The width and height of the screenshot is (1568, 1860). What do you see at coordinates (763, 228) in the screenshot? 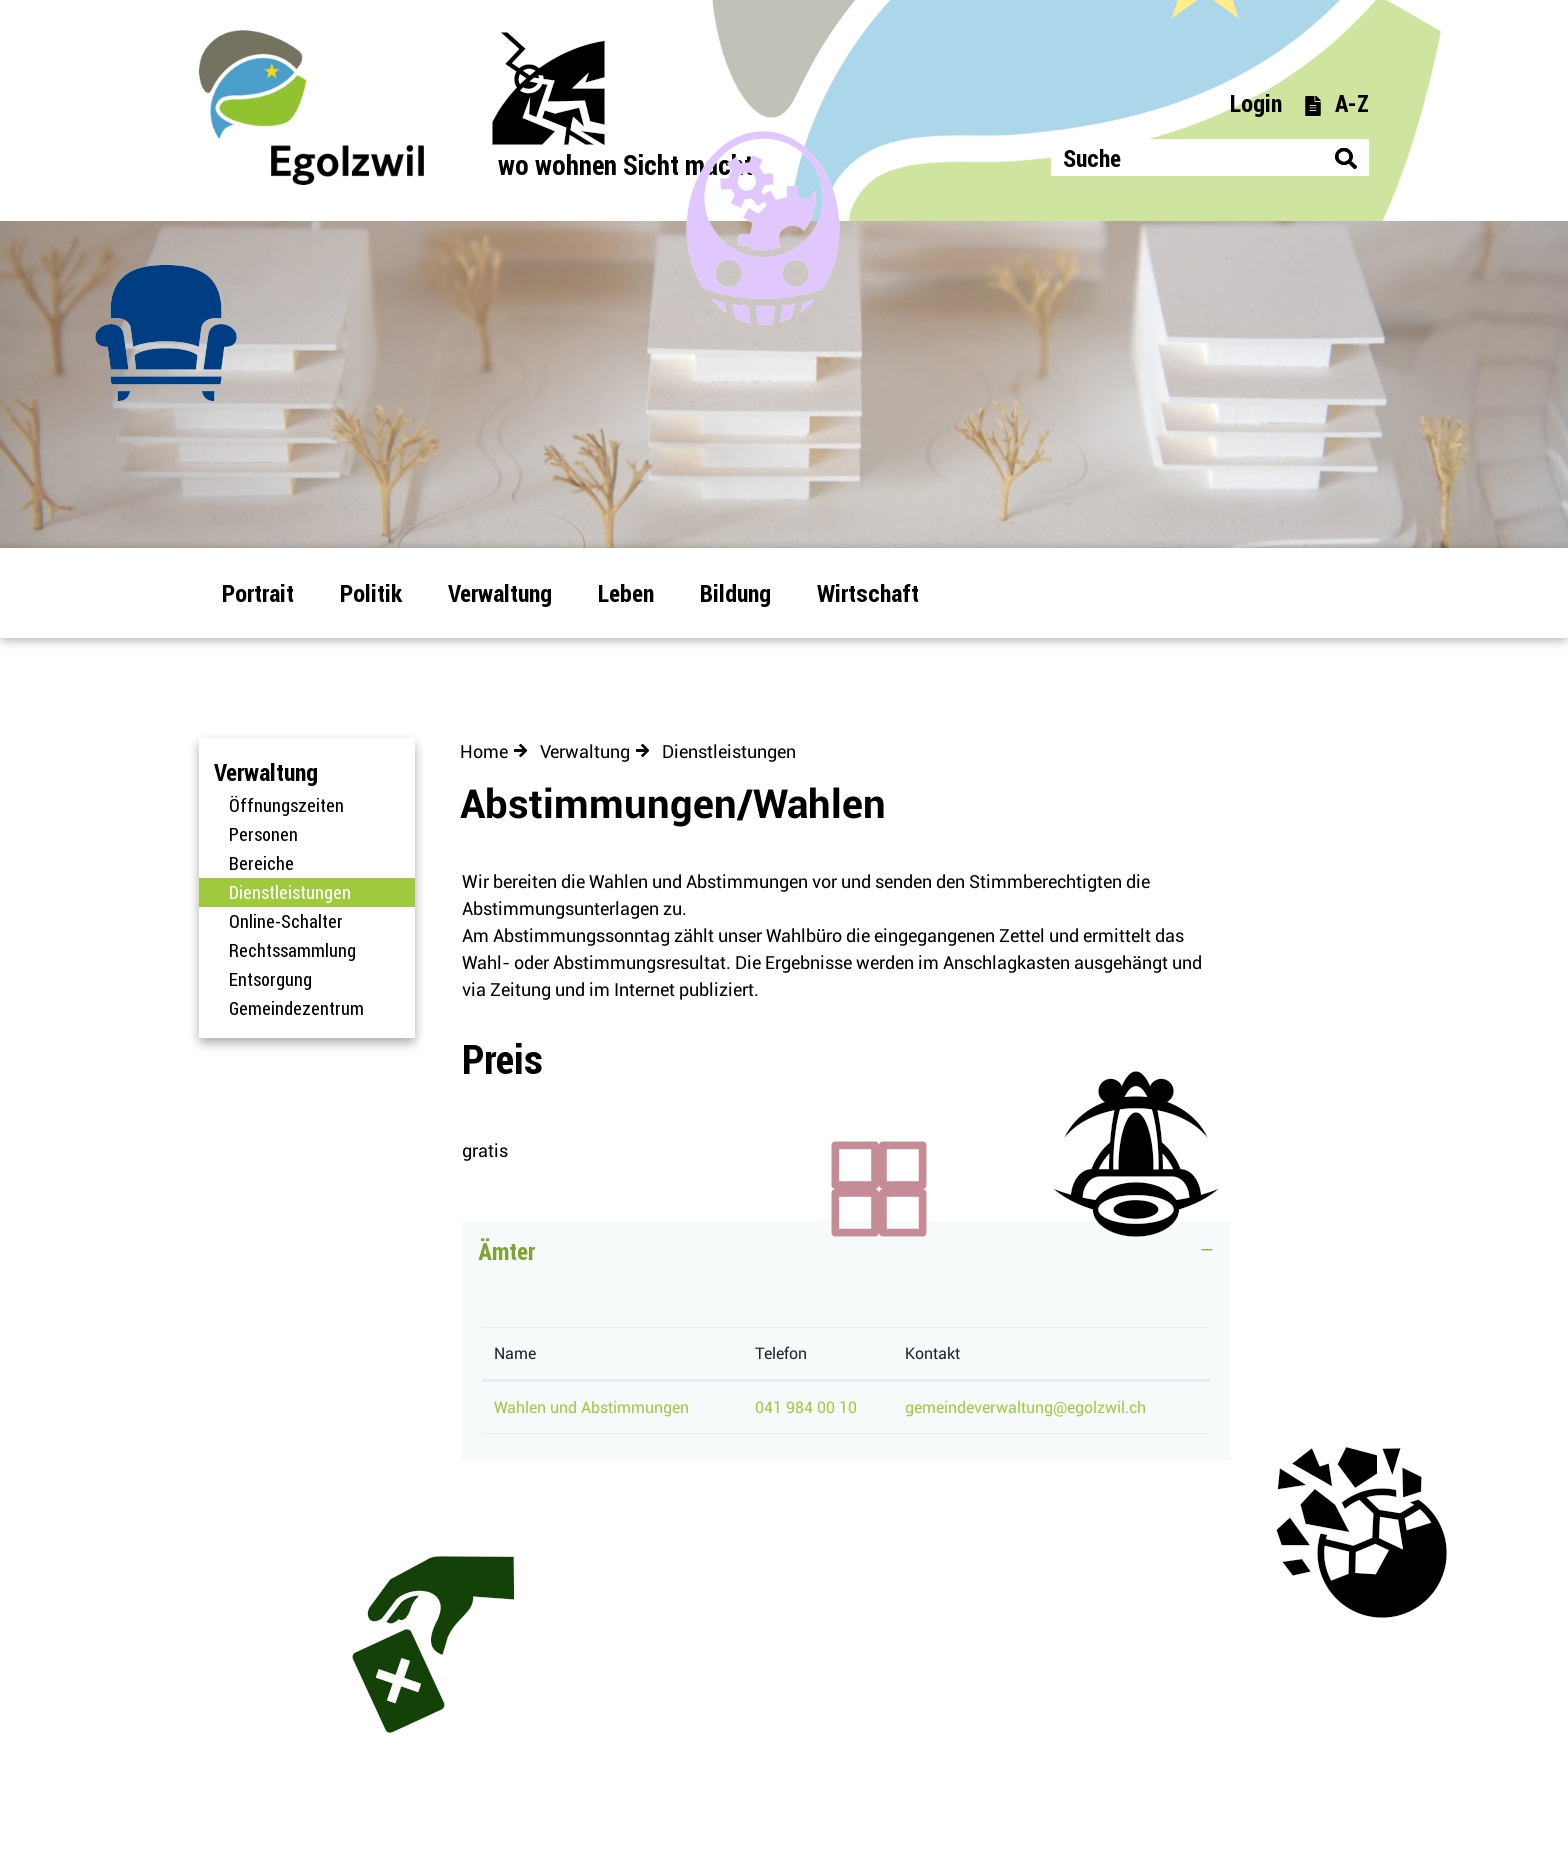
I see `access AI or machine learning features` at bounding box center [763, 228].